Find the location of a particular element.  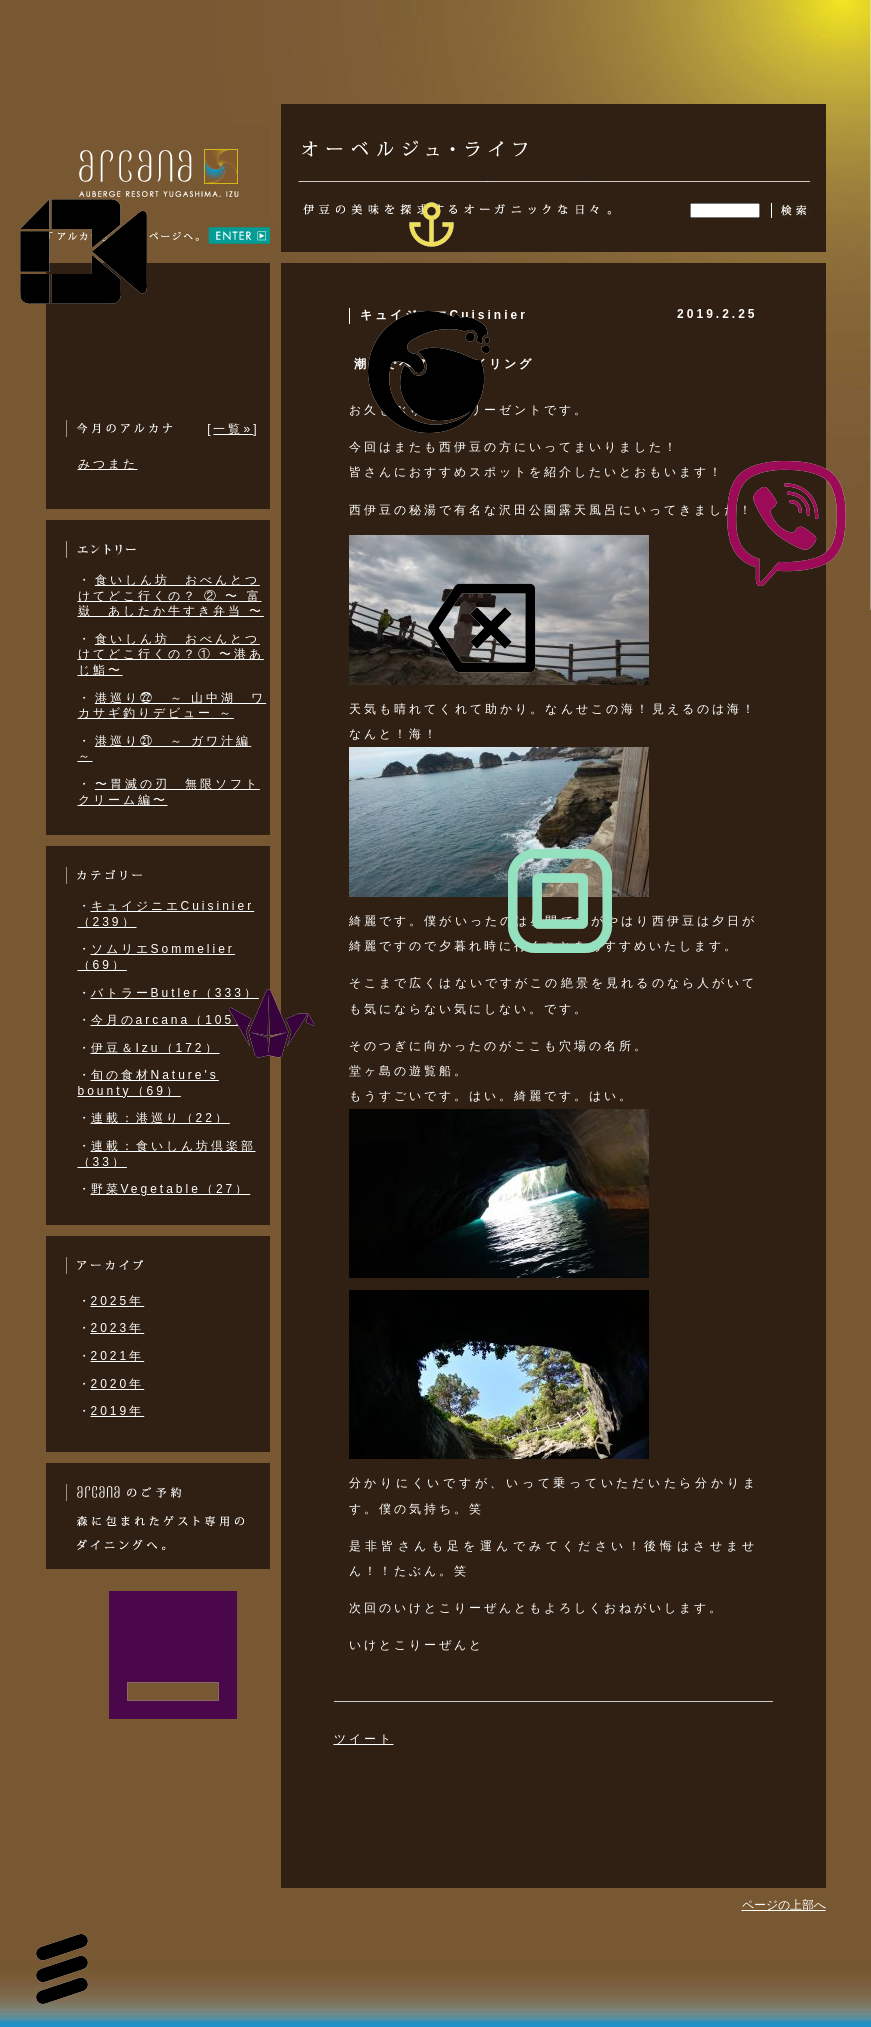

open lutris gaming platform is located at coordinates (429, 372).